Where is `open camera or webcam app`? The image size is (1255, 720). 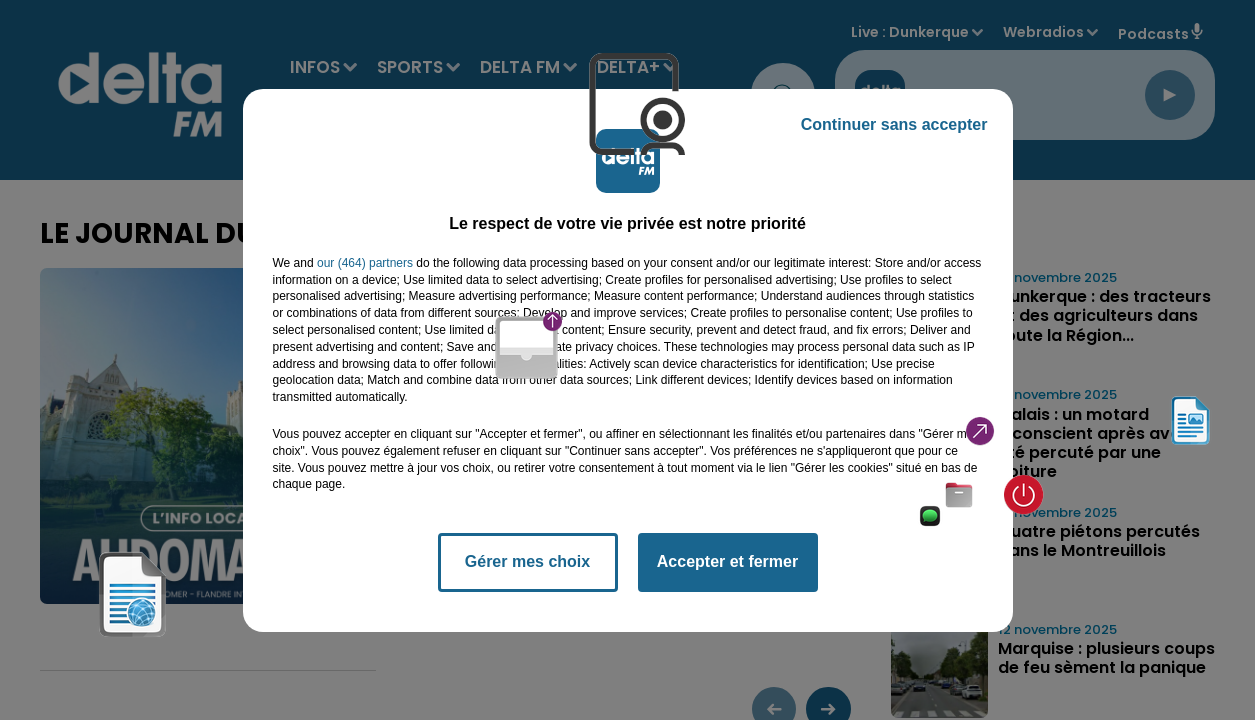 open camera or webcam app is located at coordinates (634, 104).